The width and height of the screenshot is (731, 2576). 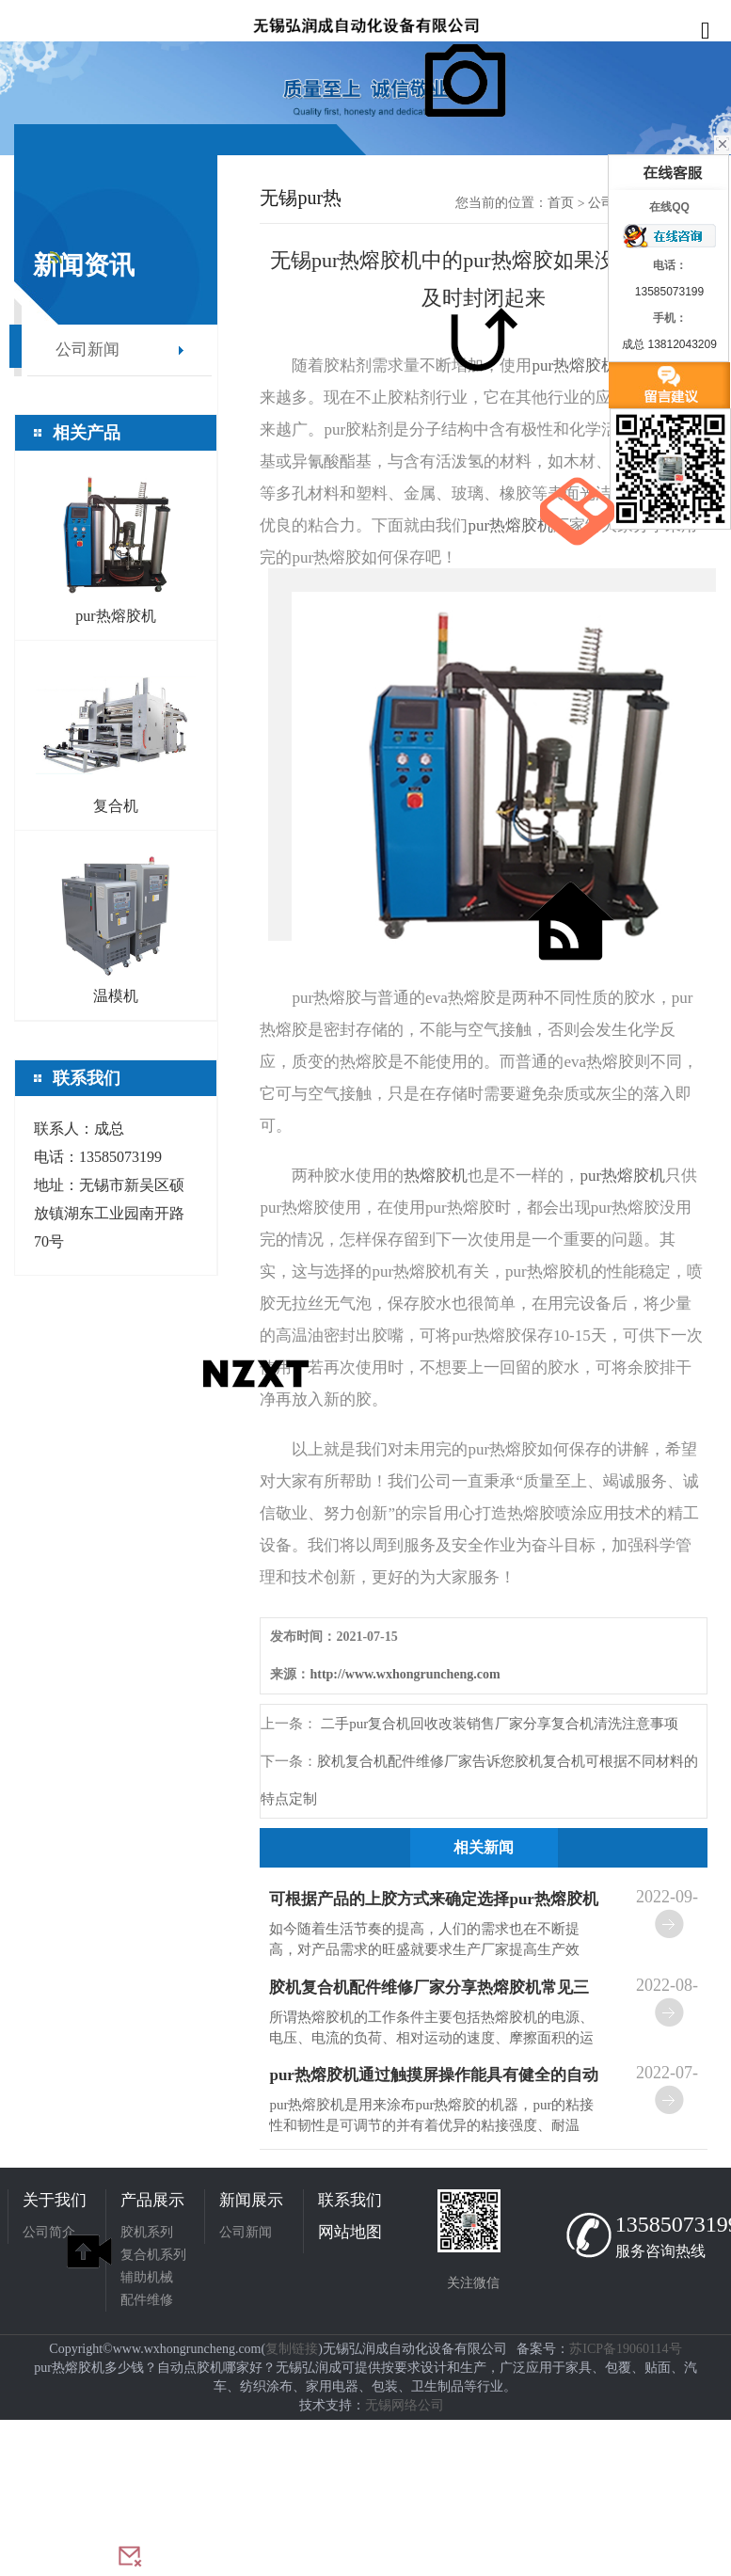 What do you see at coordinates (577, 511) in the screenshot?
I see `open the bento app` at bounding box center [577, 511].